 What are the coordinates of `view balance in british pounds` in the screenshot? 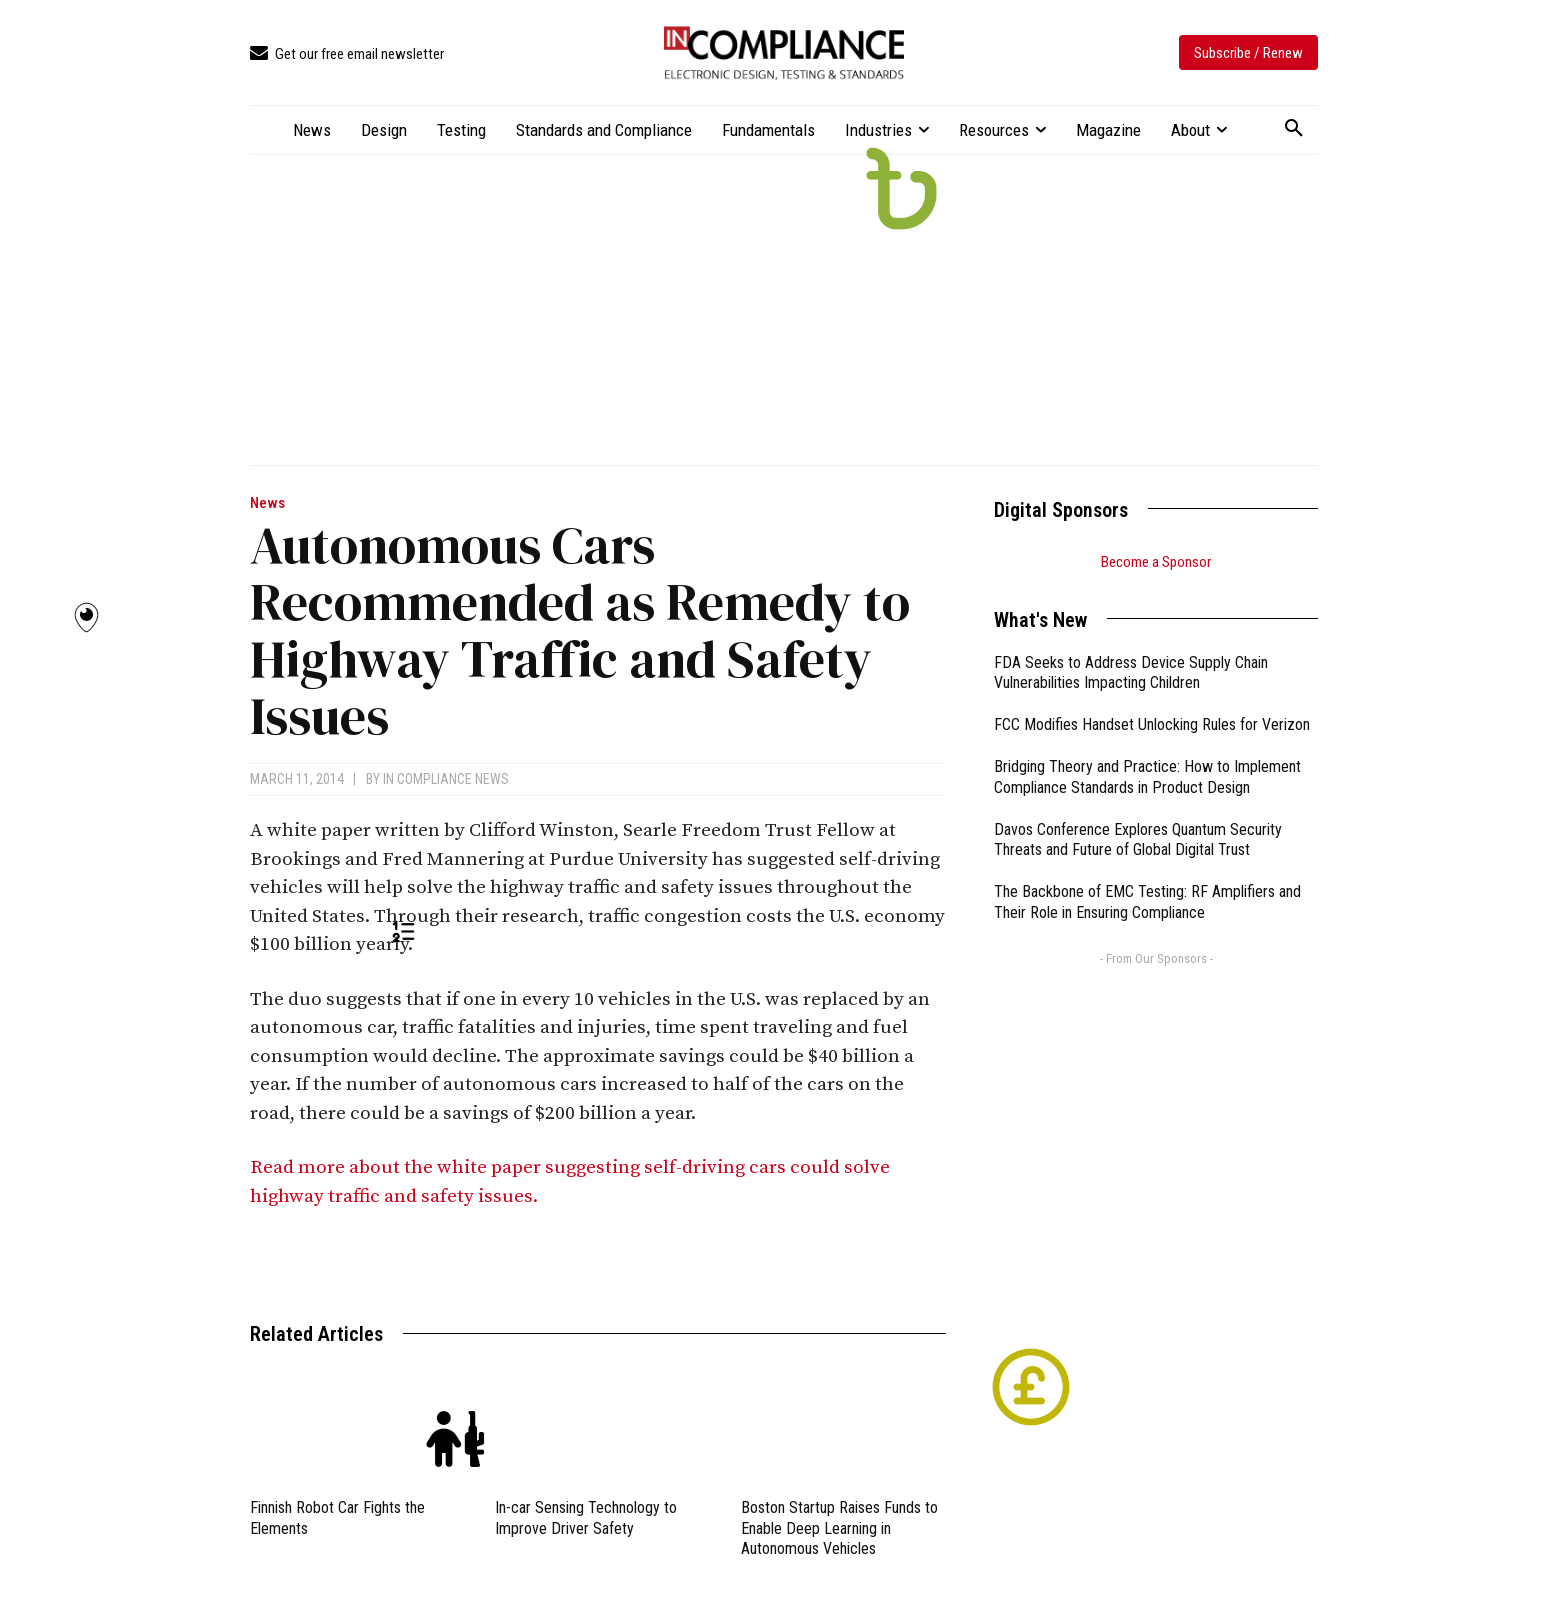 It's located at (1031, 1387).